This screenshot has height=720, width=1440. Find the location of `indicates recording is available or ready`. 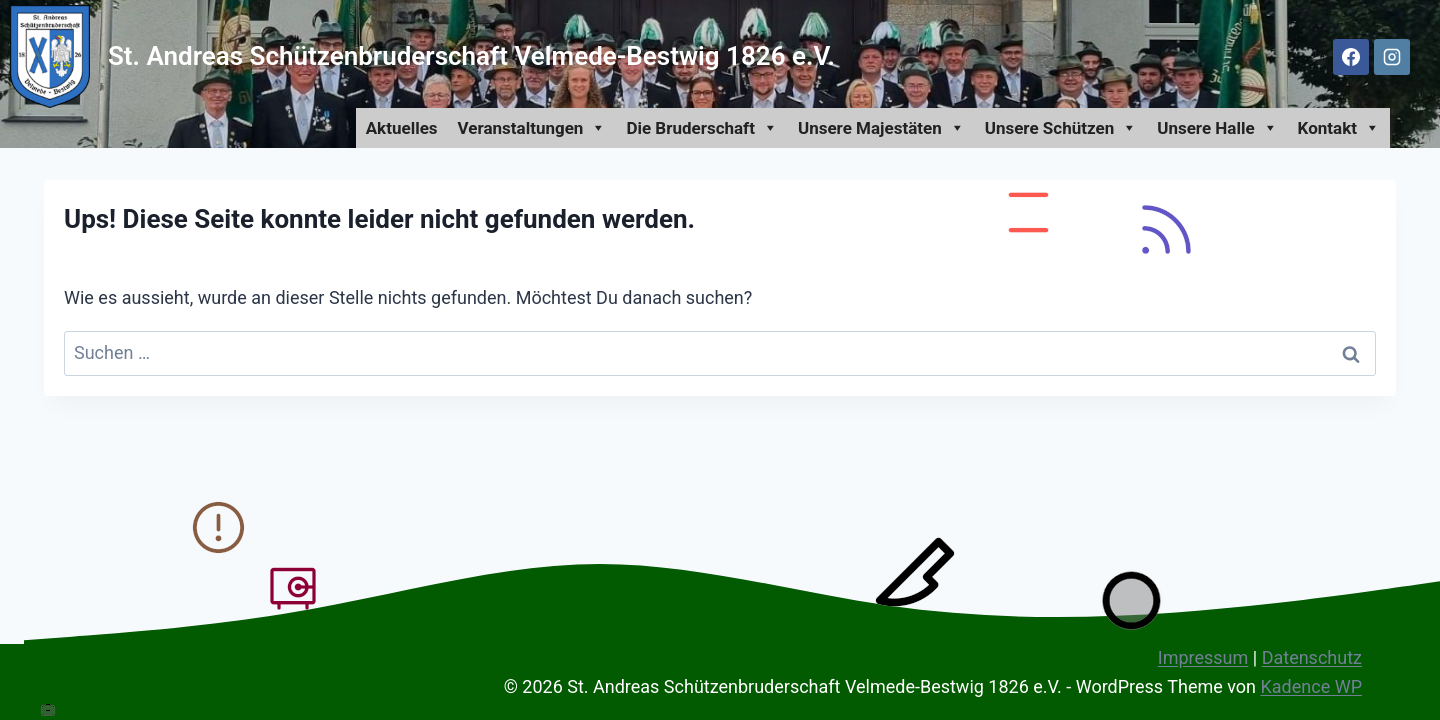

indicates recording is available or ready is located at coordinates (1131, 600).